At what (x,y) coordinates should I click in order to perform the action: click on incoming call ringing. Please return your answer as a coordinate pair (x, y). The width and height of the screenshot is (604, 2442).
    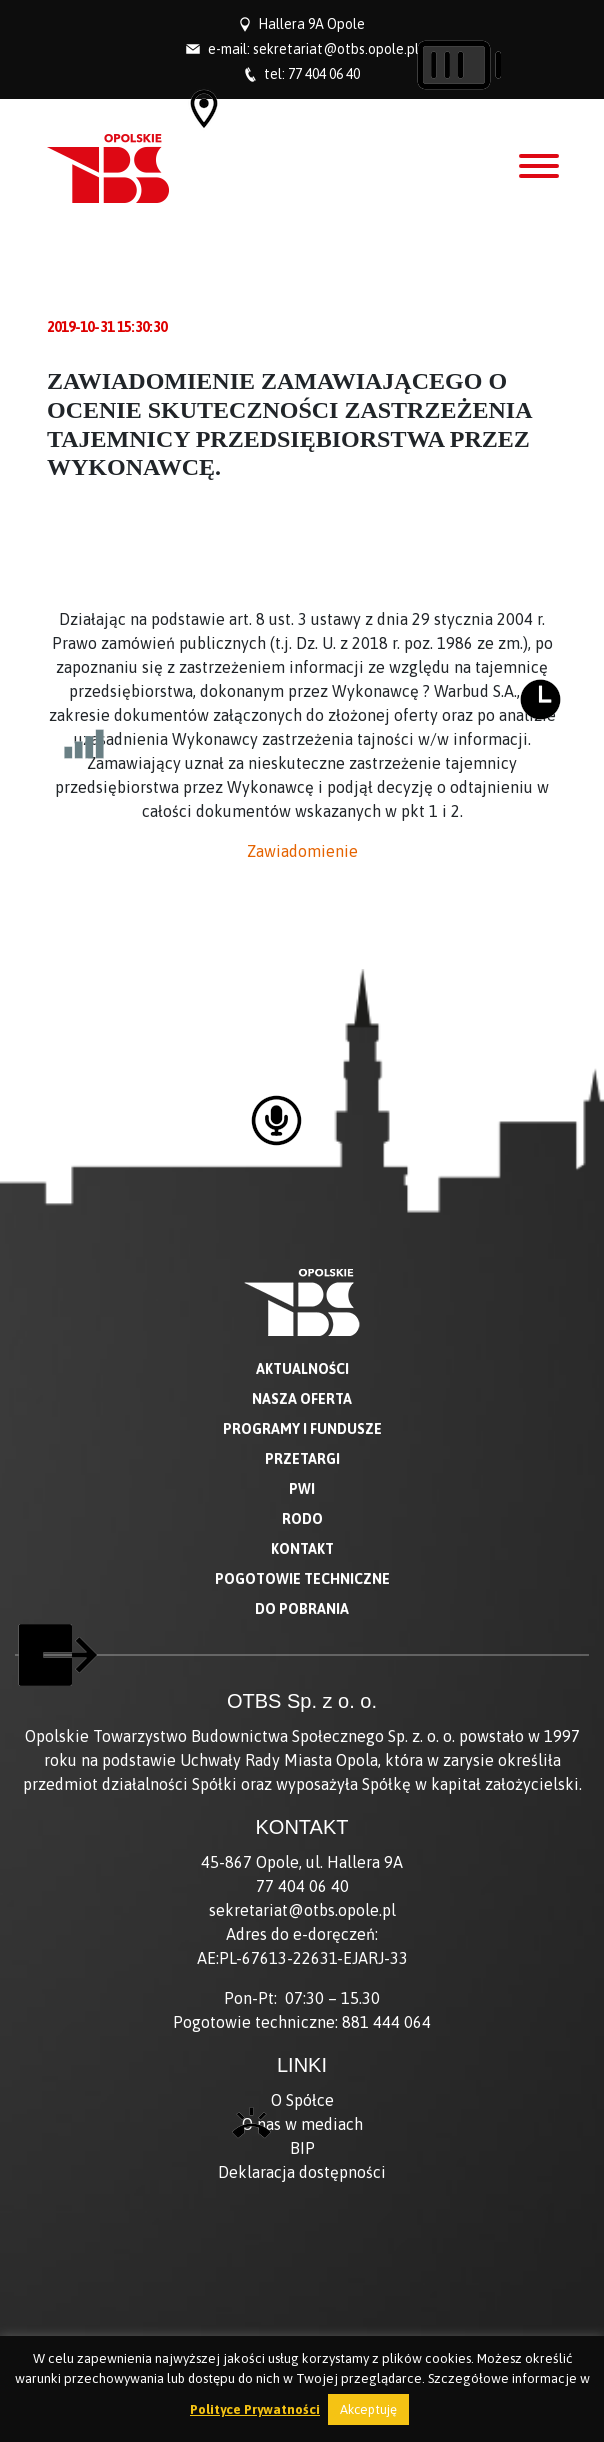
    Looking at the image, I should click on (251, 2123).